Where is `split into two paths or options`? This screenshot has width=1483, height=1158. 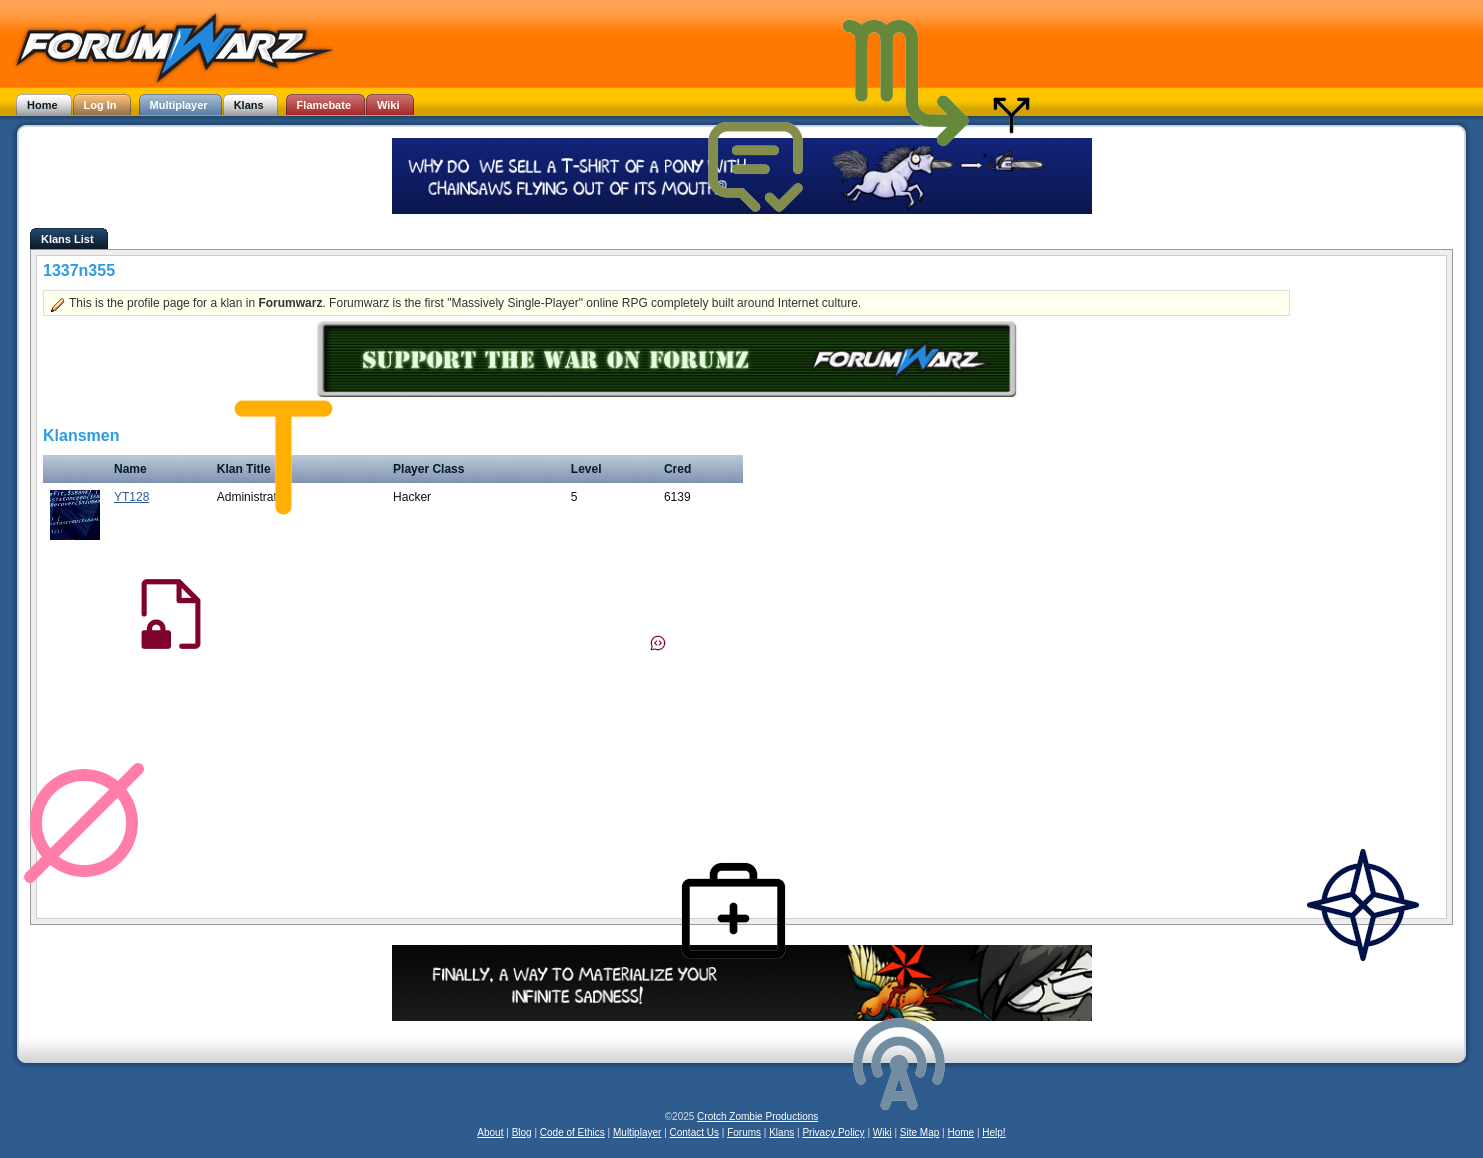
split into two paths or options is located at coordinates (1011, 115).